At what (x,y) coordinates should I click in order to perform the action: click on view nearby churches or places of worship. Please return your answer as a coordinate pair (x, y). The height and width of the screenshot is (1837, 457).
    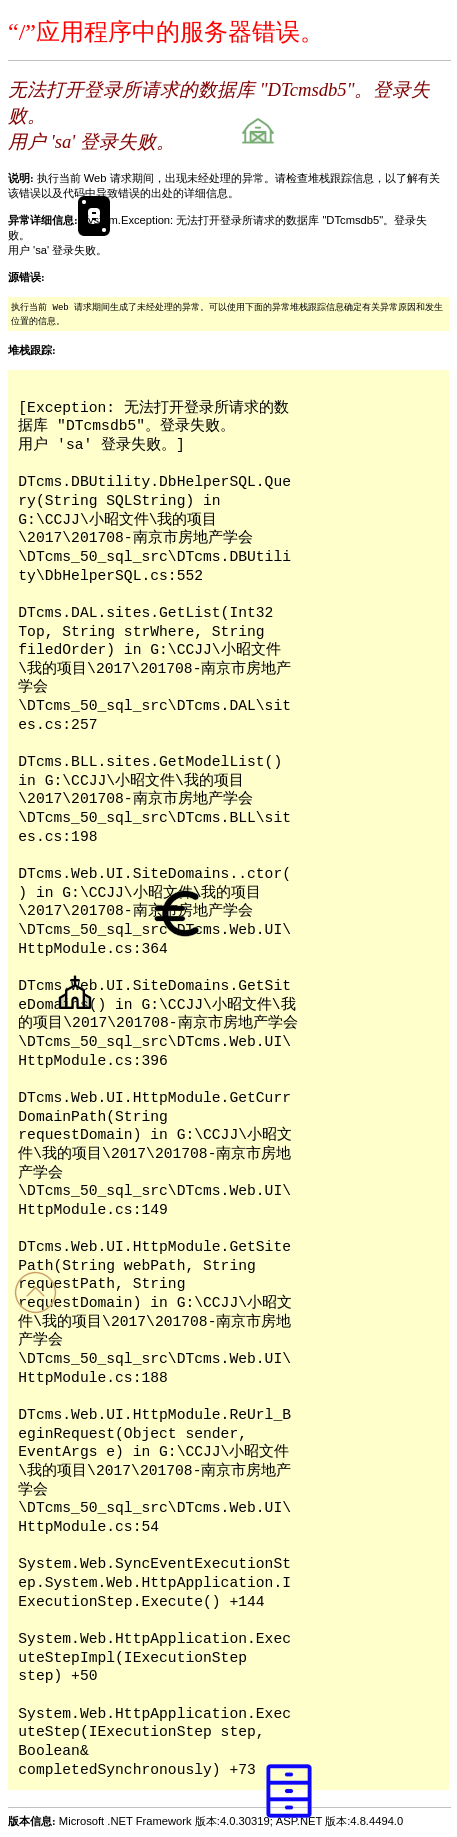
    Looking at the image, I should click on (75, 994).